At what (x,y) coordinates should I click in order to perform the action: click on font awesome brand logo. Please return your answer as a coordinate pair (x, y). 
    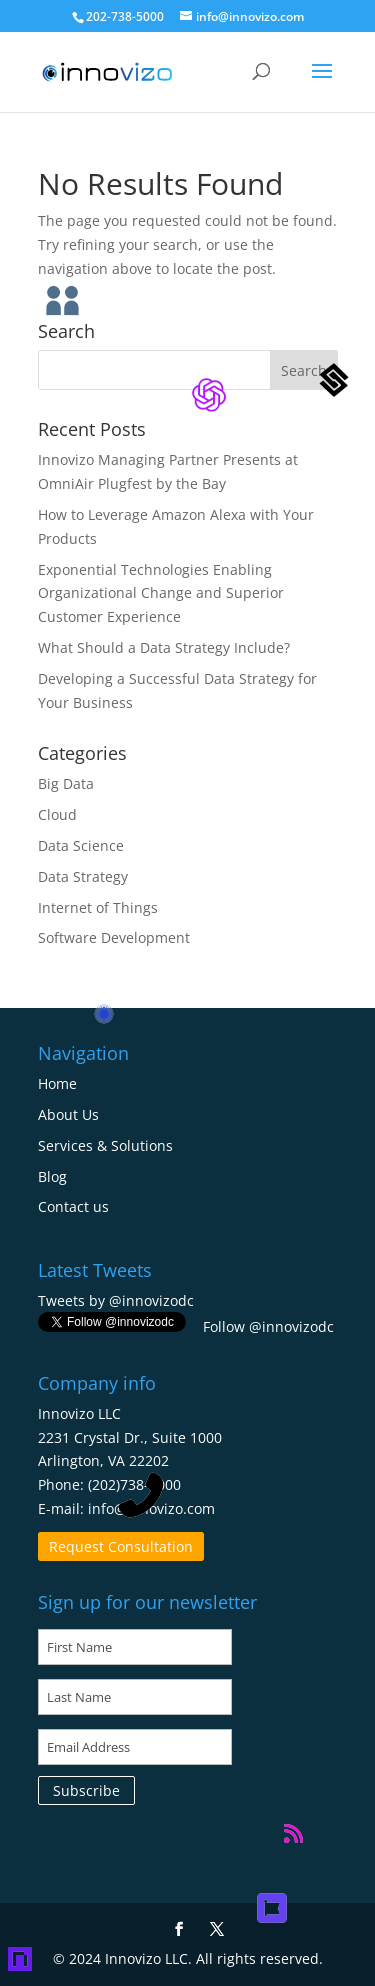
    Looking at the image, I should click on (272, 1908).